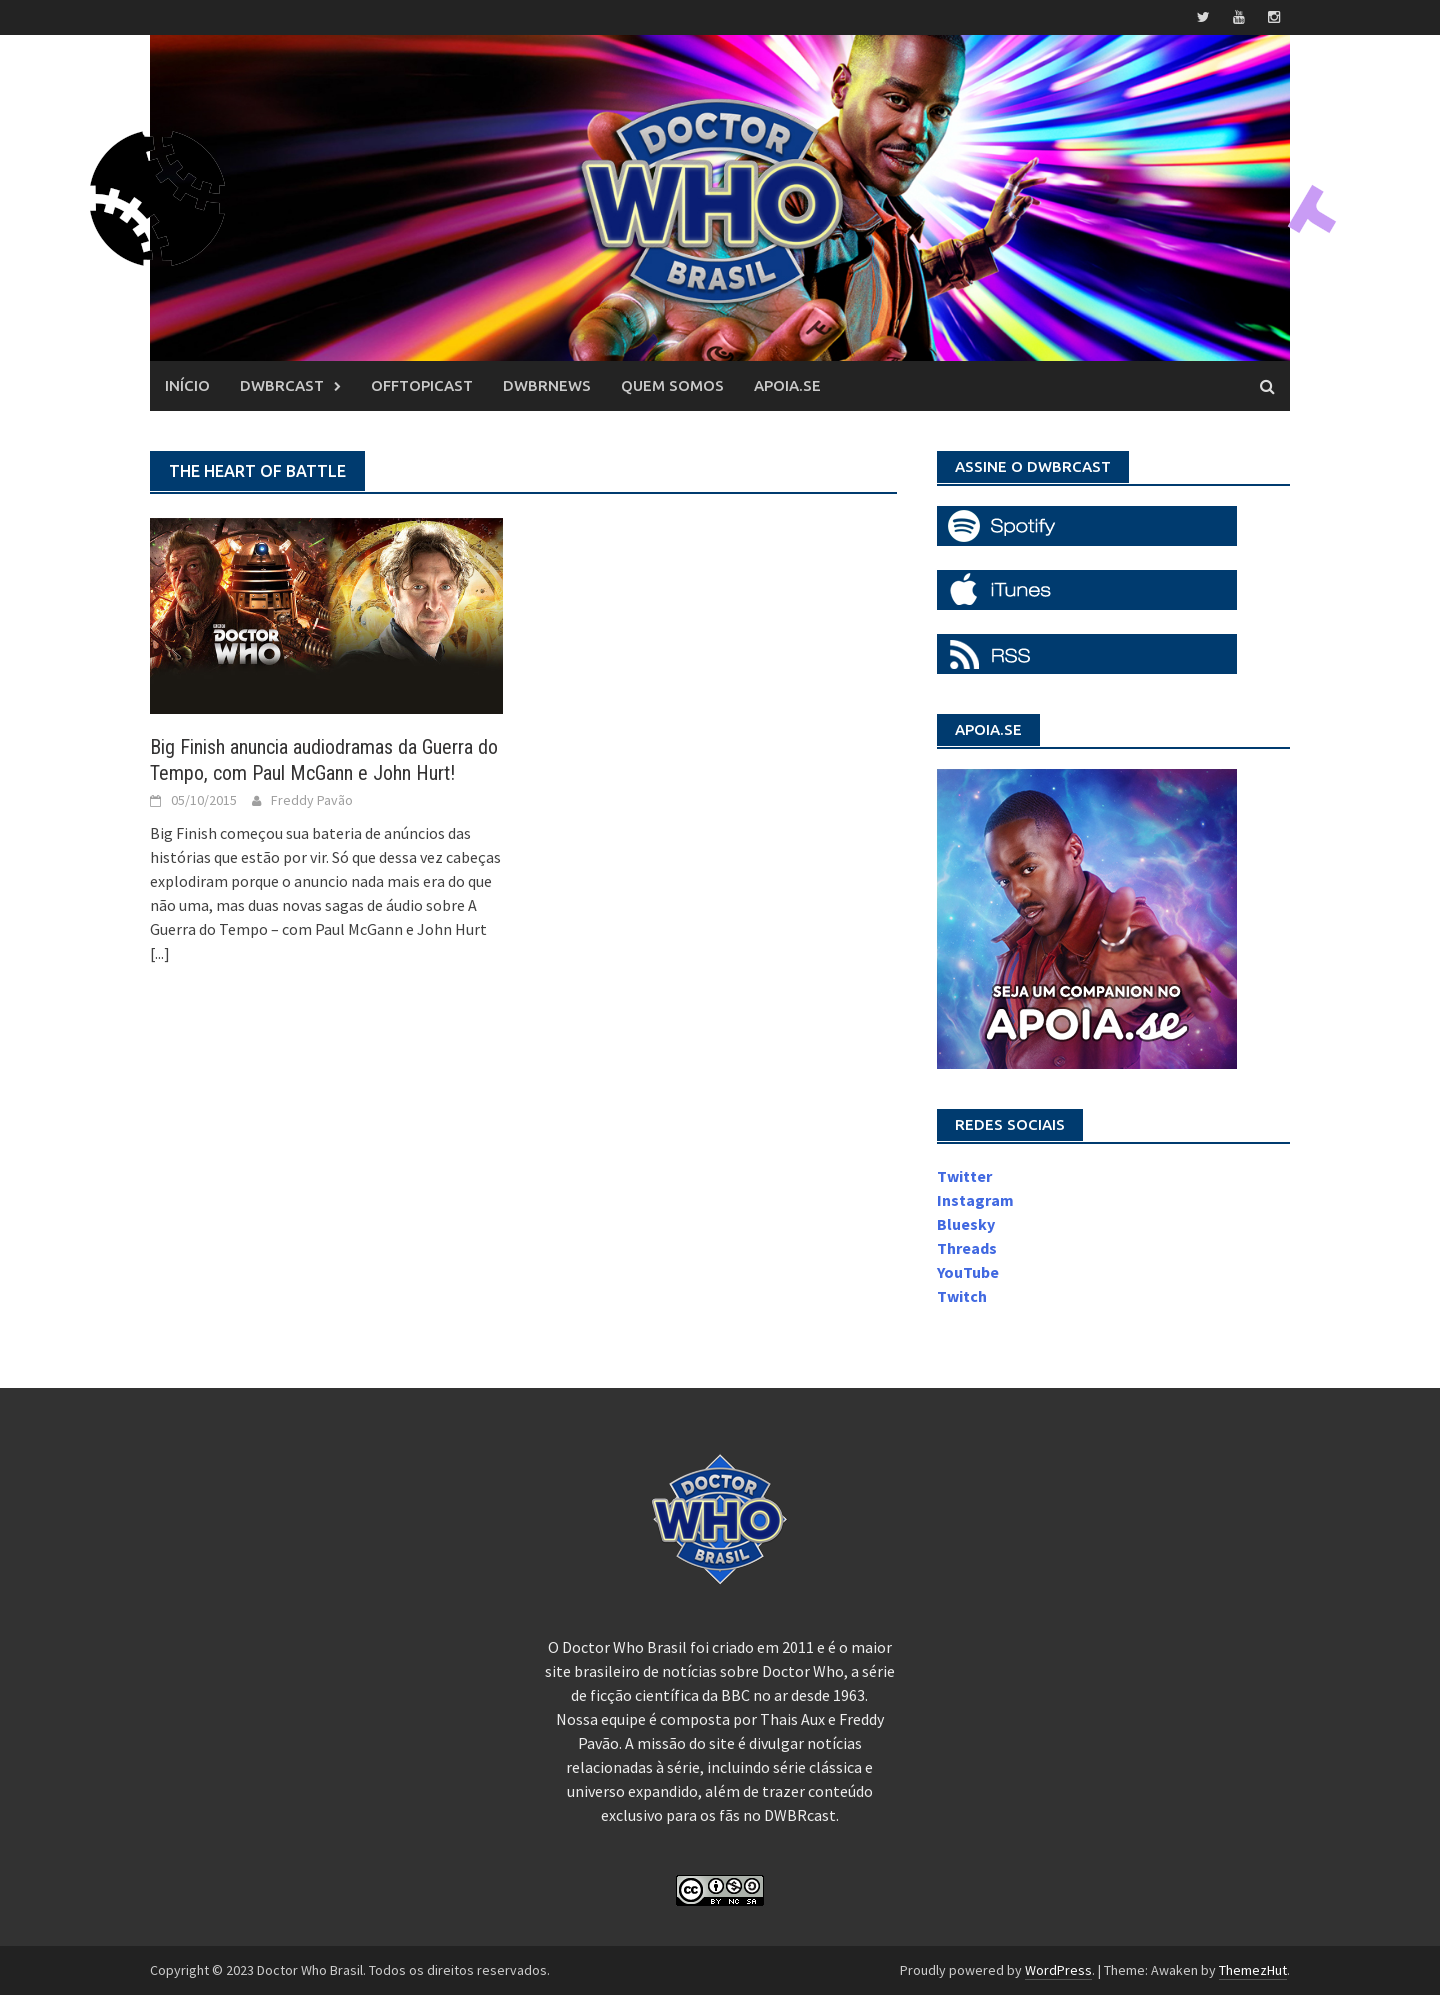  What do you see at coordinates (1312, 209) in the screenshot?
I see `trapeze app or service branding` at bounding box center [1312, 209].